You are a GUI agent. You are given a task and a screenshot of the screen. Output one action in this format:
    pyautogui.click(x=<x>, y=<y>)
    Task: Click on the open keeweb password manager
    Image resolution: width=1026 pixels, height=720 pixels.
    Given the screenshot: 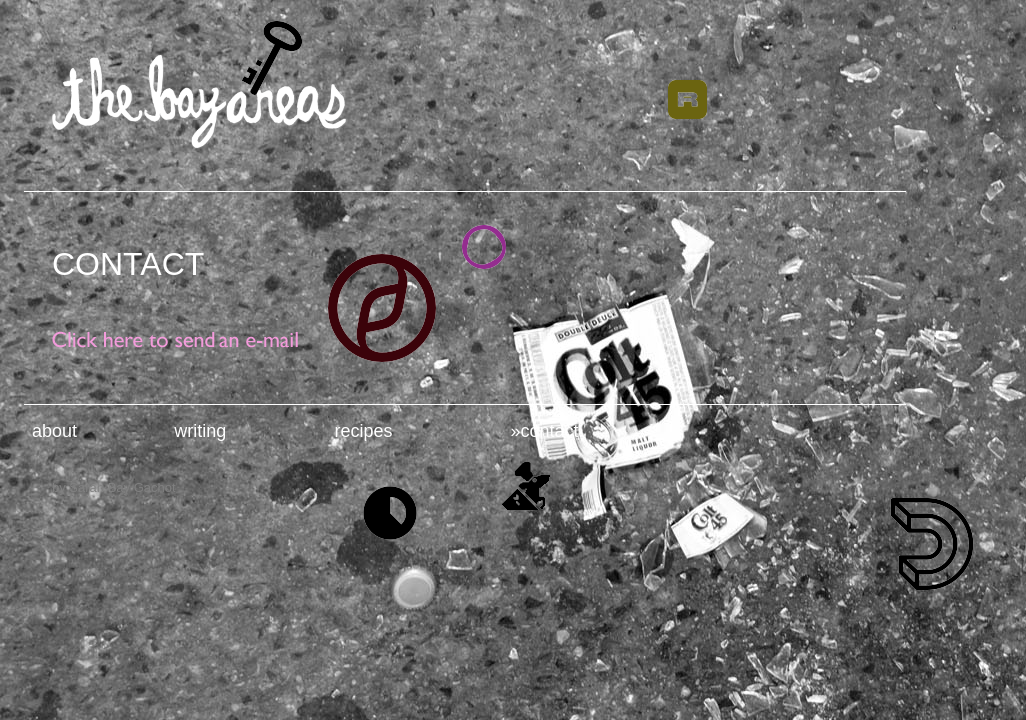 What is the action you would take?
    pyautogui.click(x=272, y=58)
    